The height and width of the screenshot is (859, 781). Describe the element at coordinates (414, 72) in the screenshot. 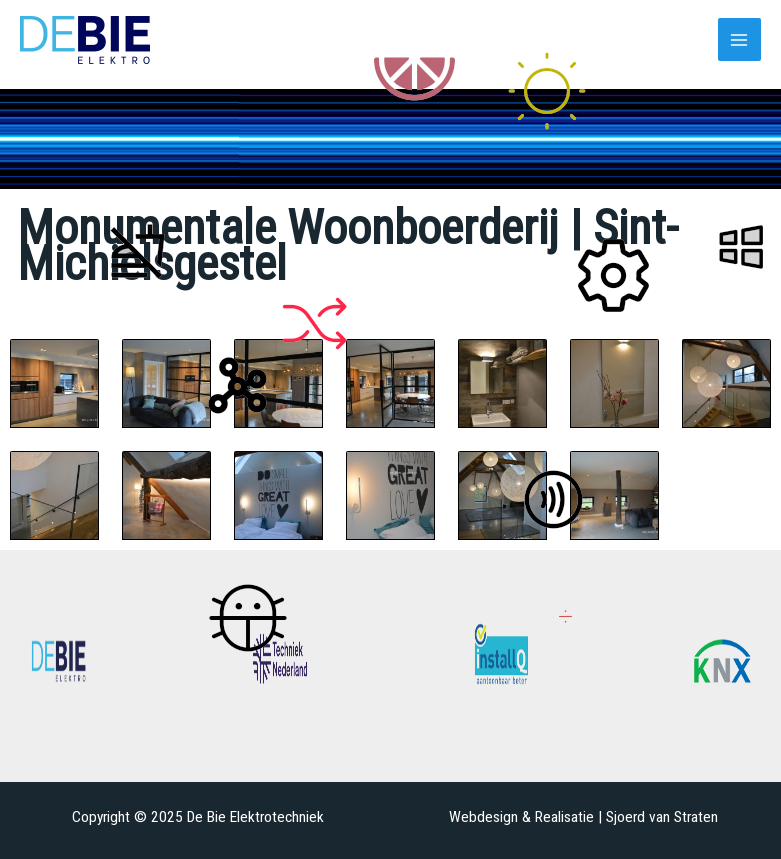

I see `indicates citrus or fruit-related content` at that location.